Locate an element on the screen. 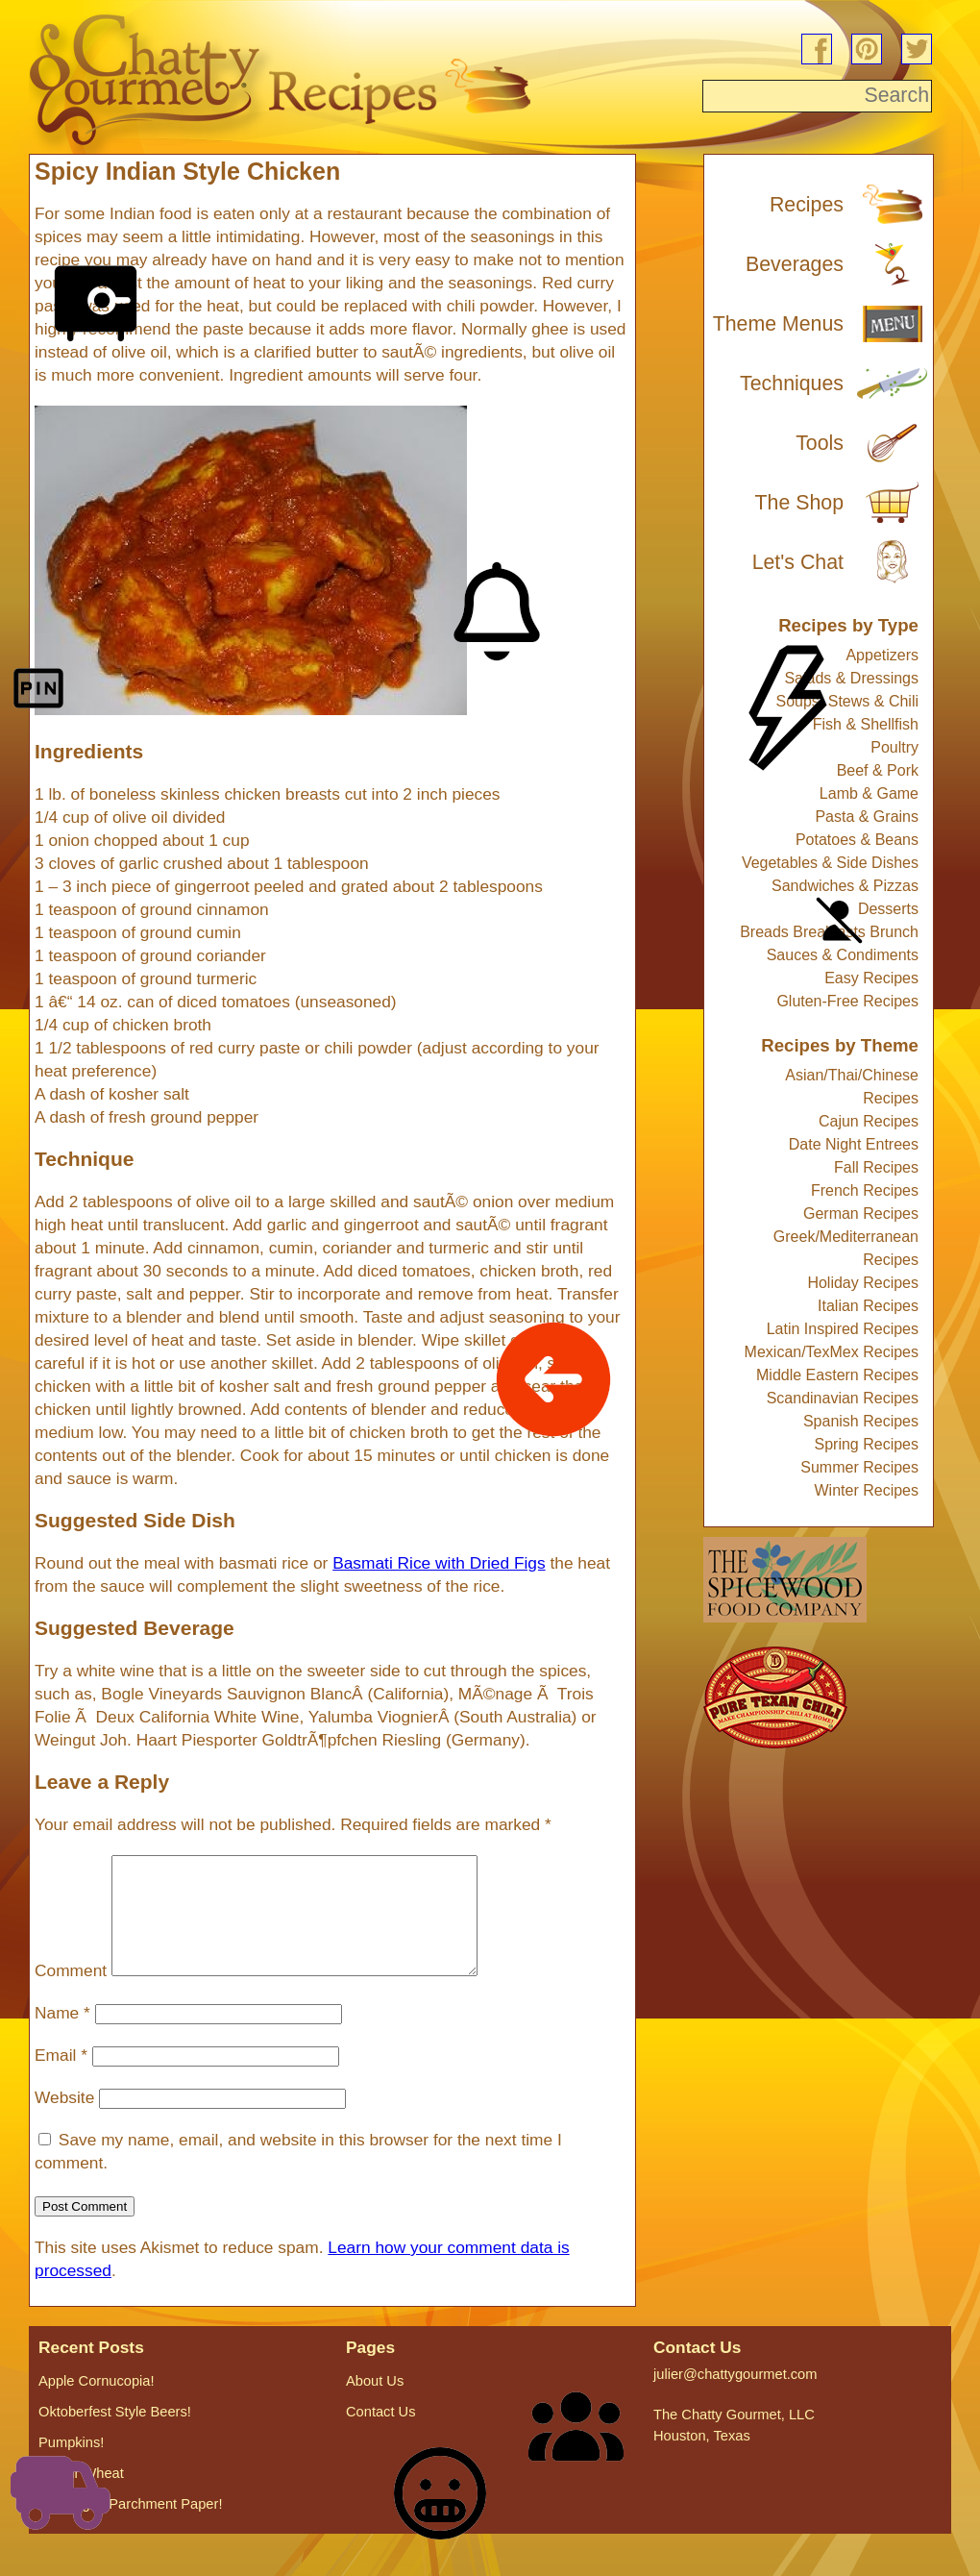  indicates an awkward or uncomfortable situation is located at coordinates (440, 2493).